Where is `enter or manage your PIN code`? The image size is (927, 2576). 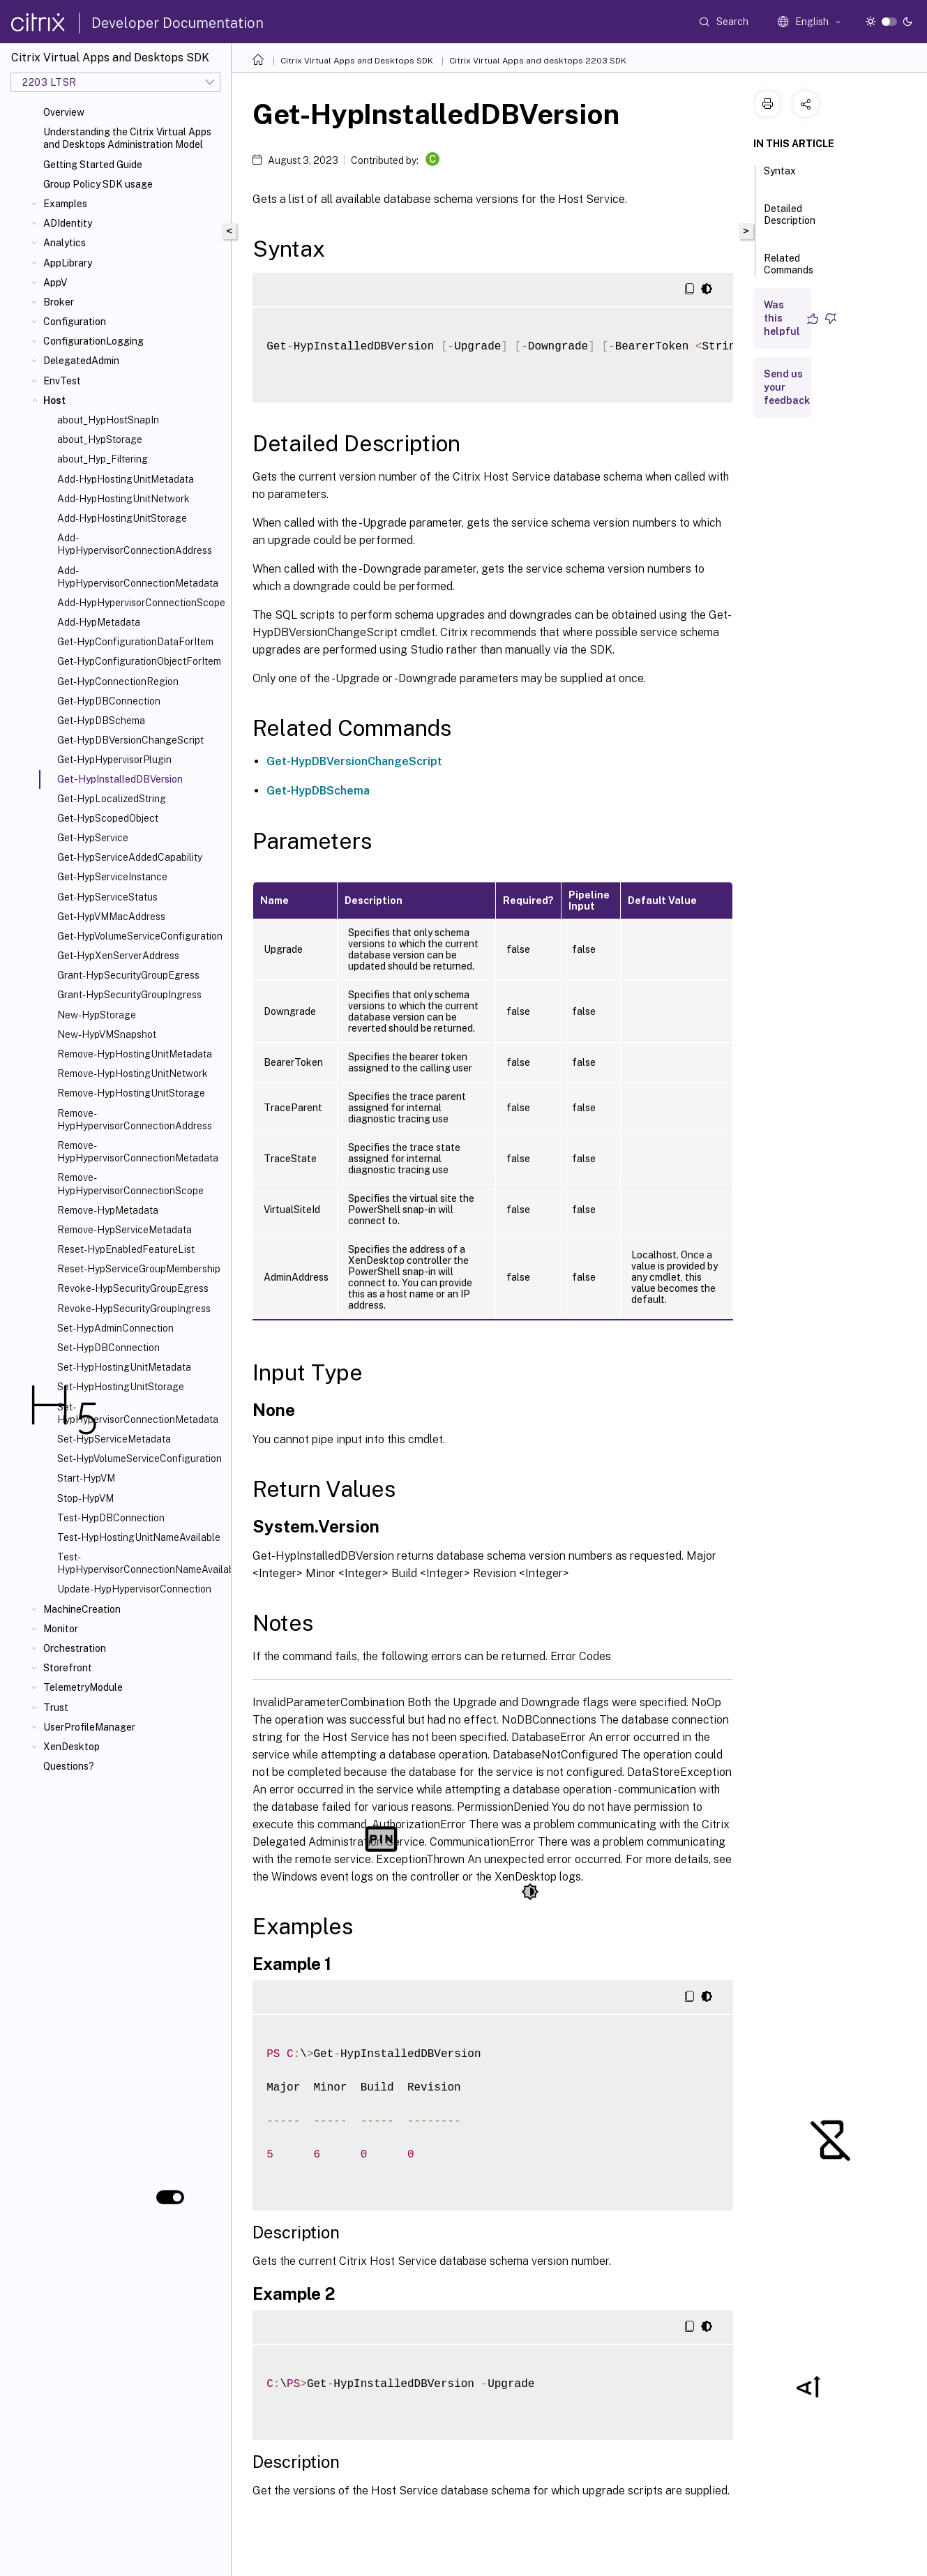
enter or manage your PIN code is located at coordinates (381, 1839).